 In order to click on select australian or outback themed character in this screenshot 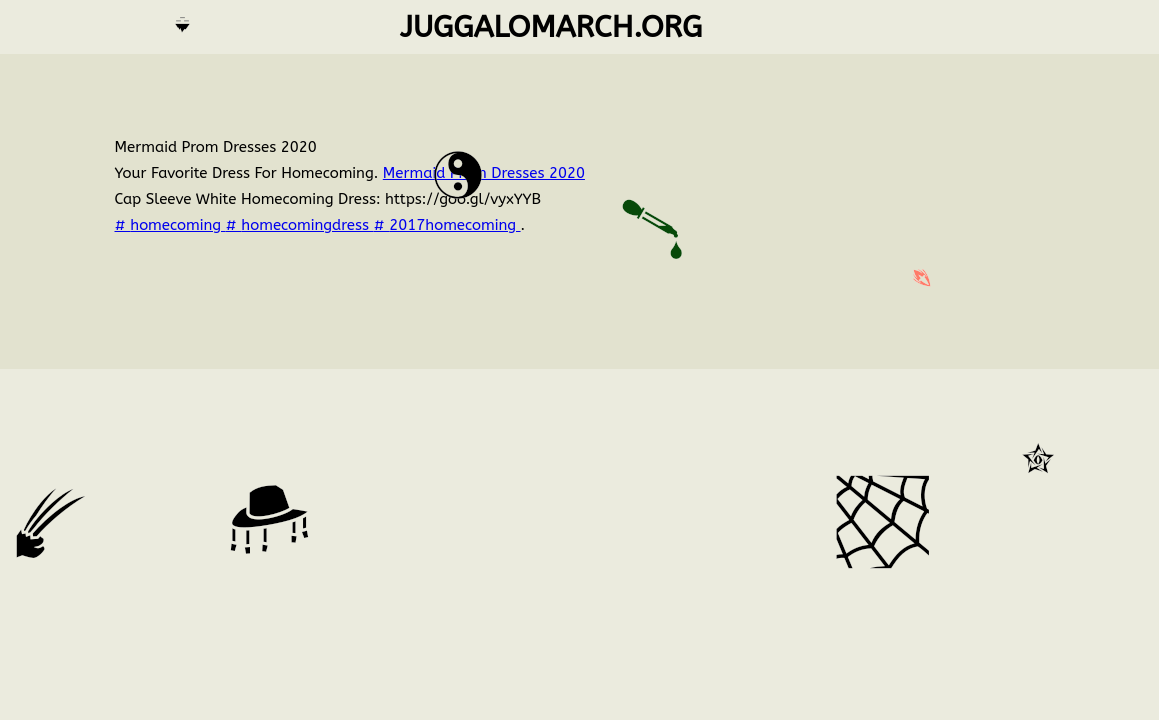, I will do `click(269, 519)`.